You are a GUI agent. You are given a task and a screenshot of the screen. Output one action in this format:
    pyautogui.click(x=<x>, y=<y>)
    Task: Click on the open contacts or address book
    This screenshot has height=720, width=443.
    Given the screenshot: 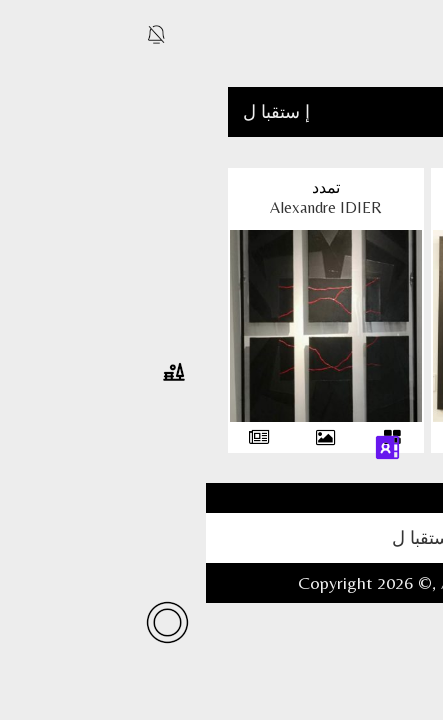 What is the action you would take?
    pyautogui.click(x=387, y=447)
    